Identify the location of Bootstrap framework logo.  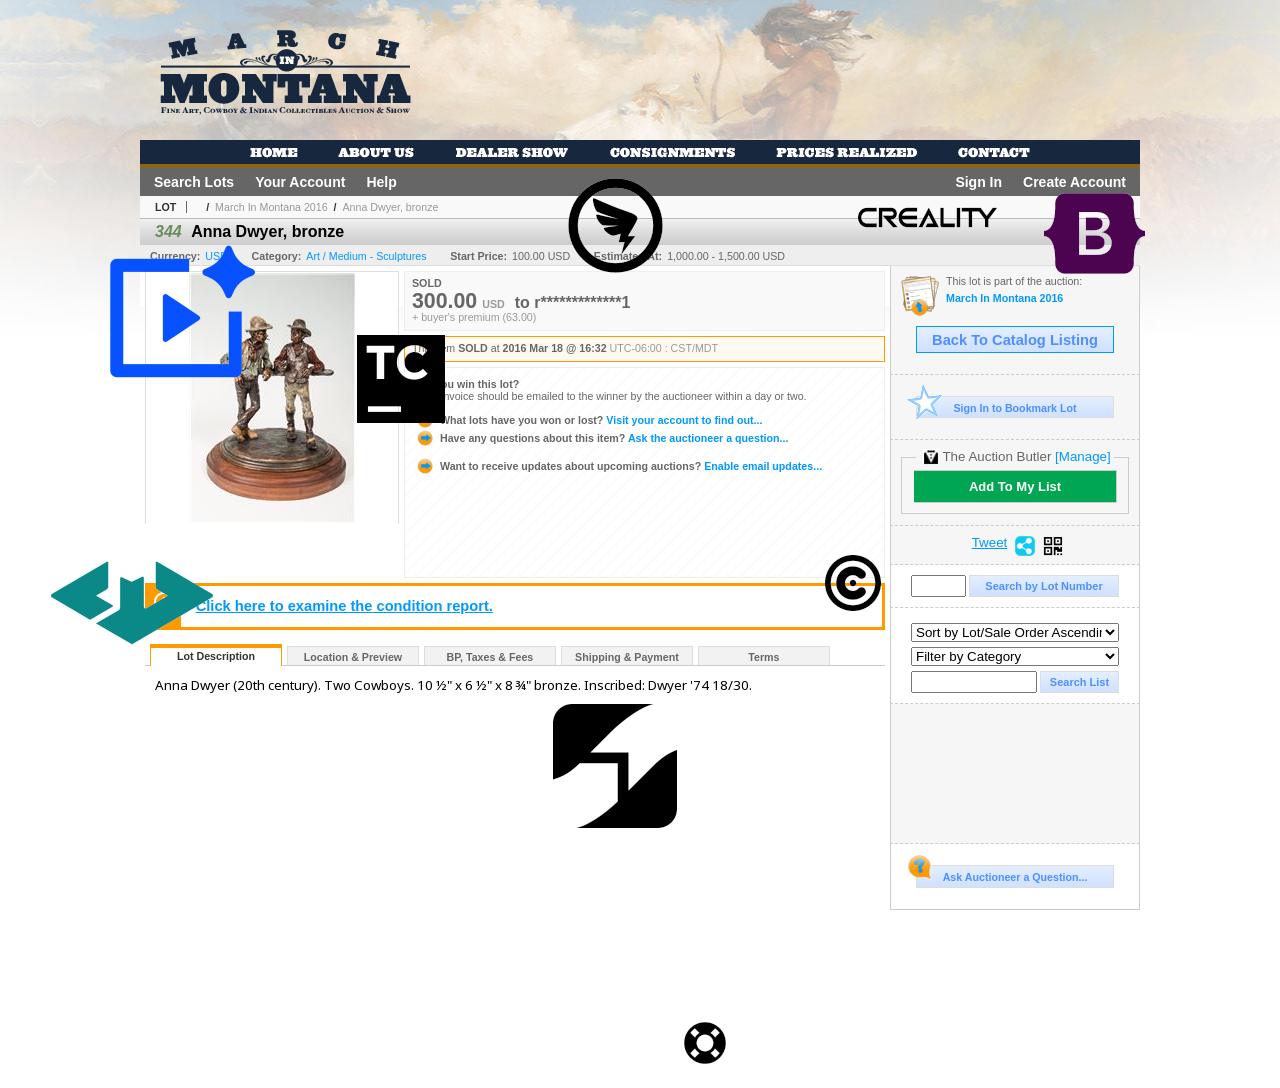
(1094, 233).